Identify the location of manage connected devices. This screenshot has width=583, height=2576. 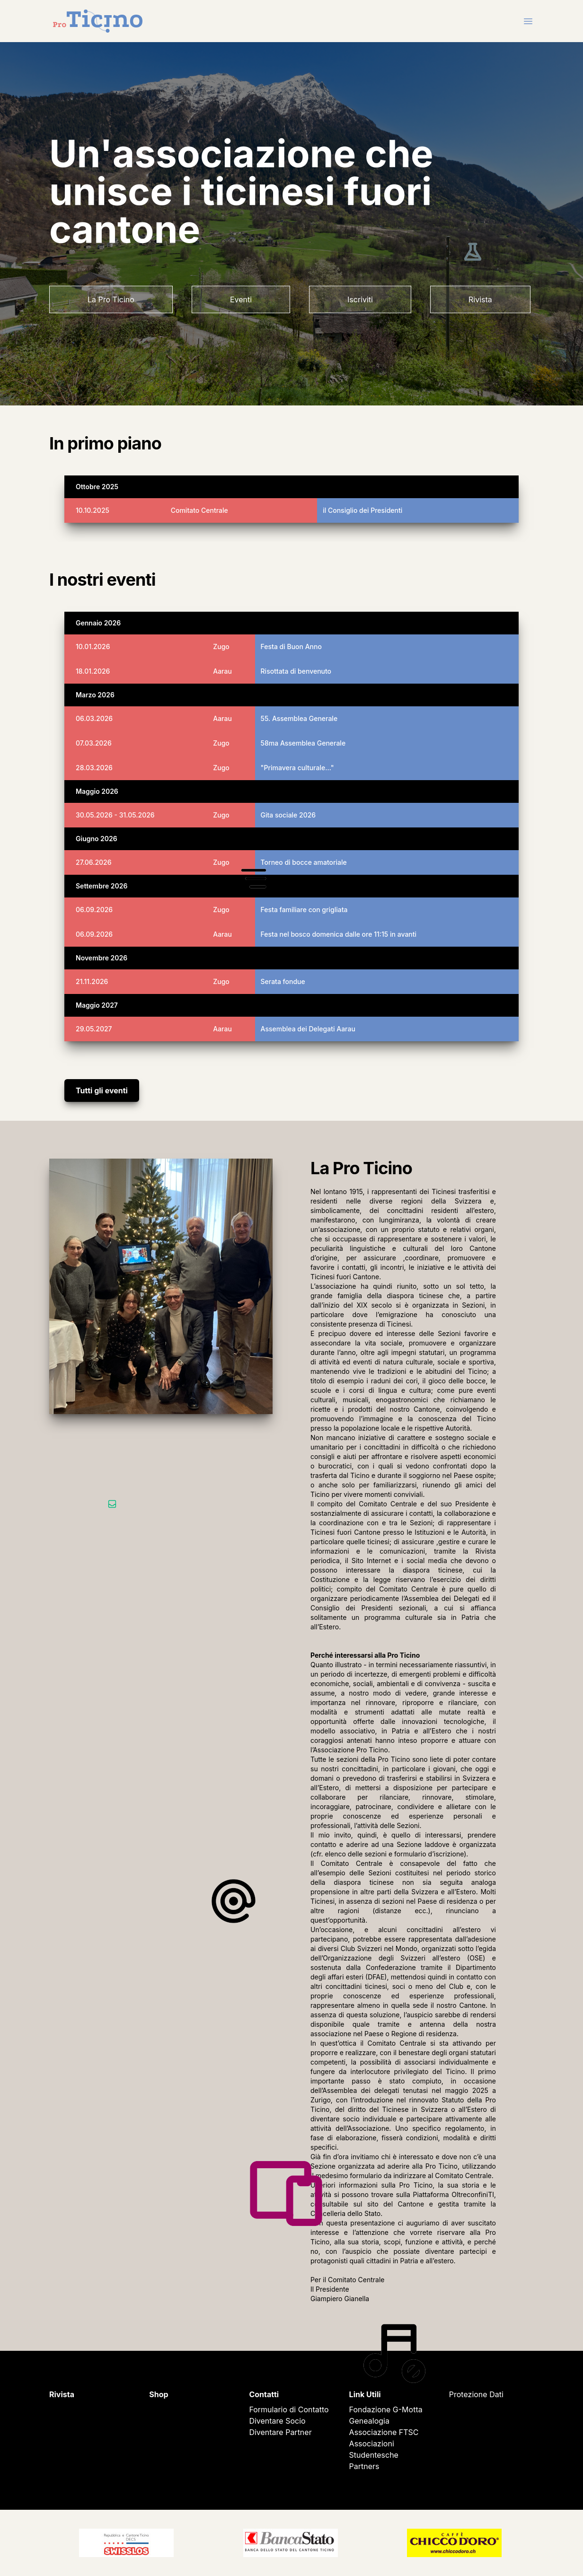
(286, 2193).